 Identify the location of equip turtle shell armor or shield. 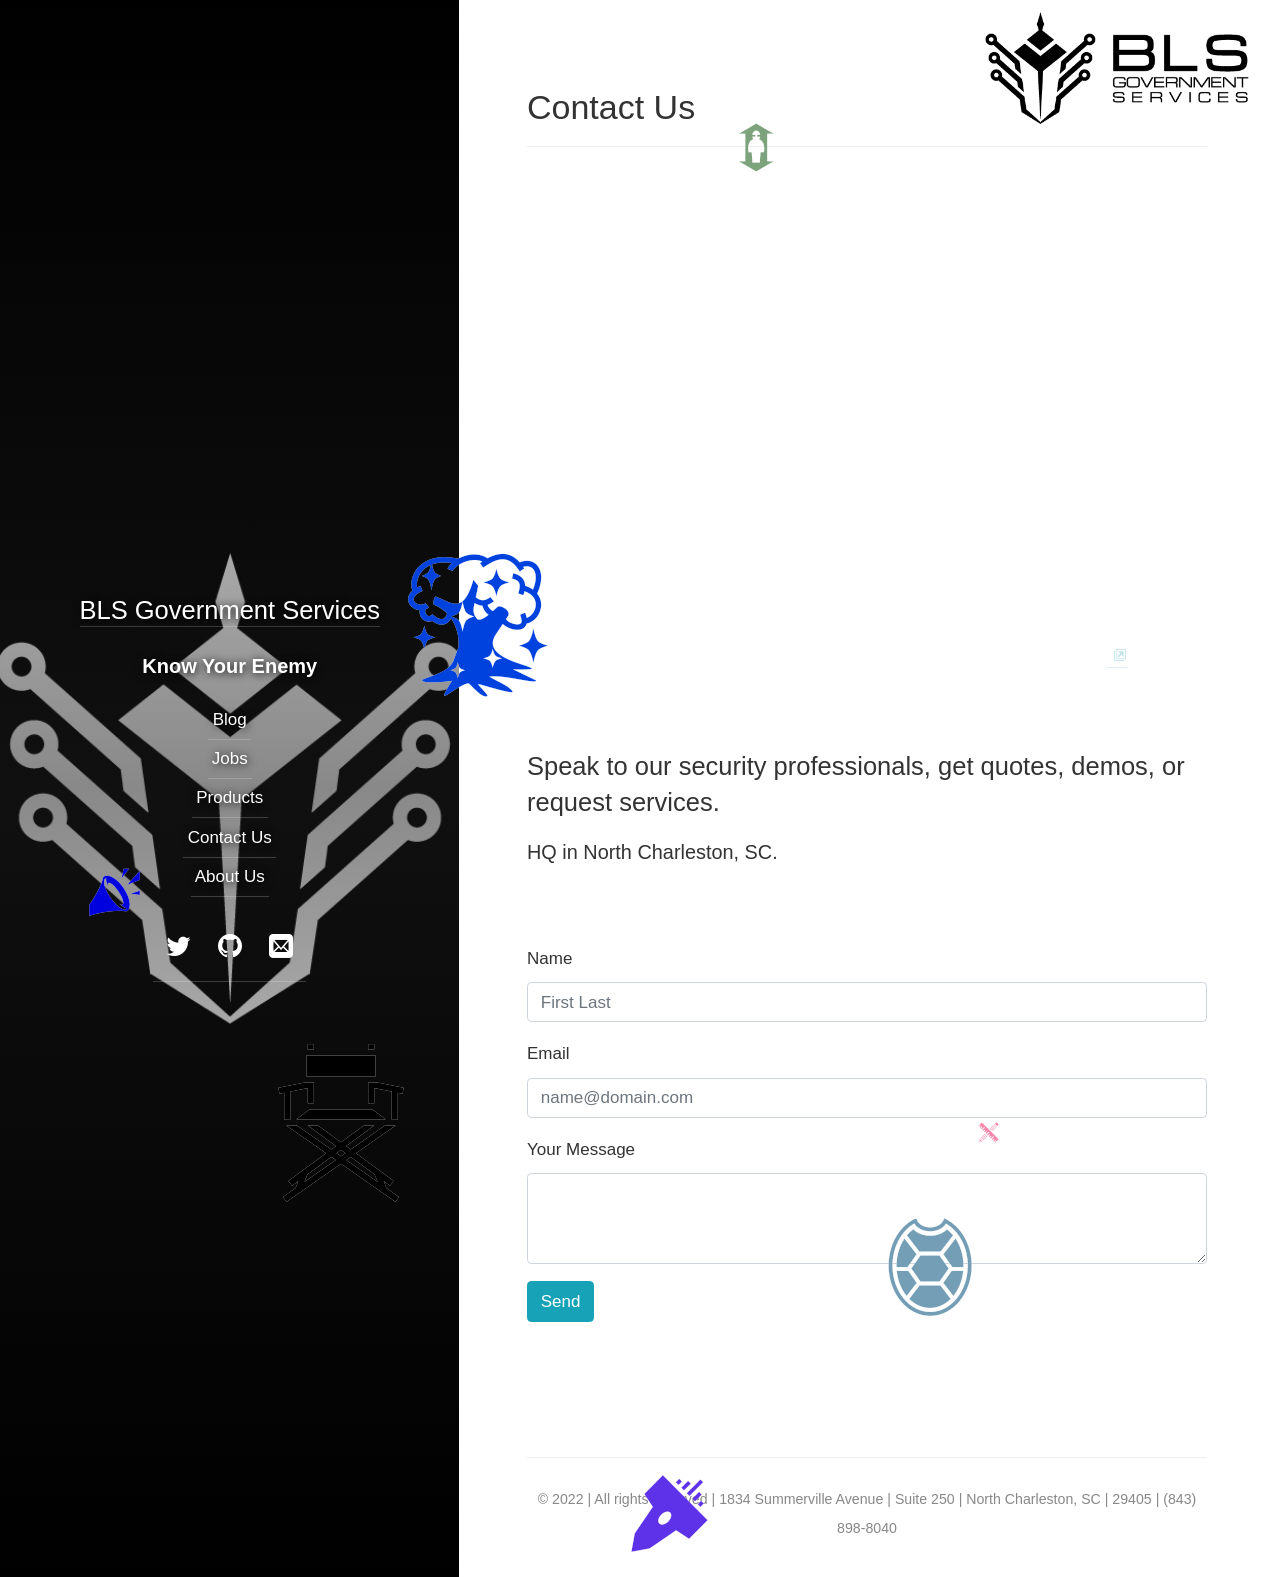
(929, 1267).